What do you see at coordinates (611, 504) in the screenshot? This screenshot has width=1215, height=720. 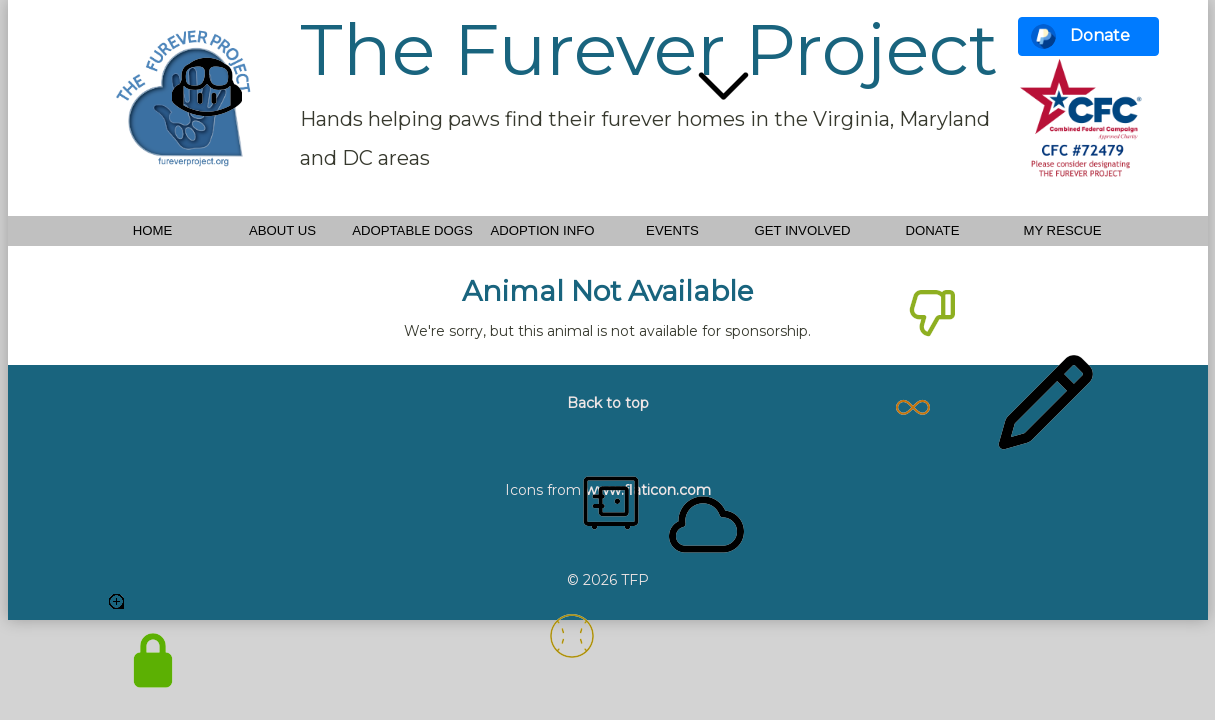 I see `access fiscal host settings` at bounding box center [611, 504].